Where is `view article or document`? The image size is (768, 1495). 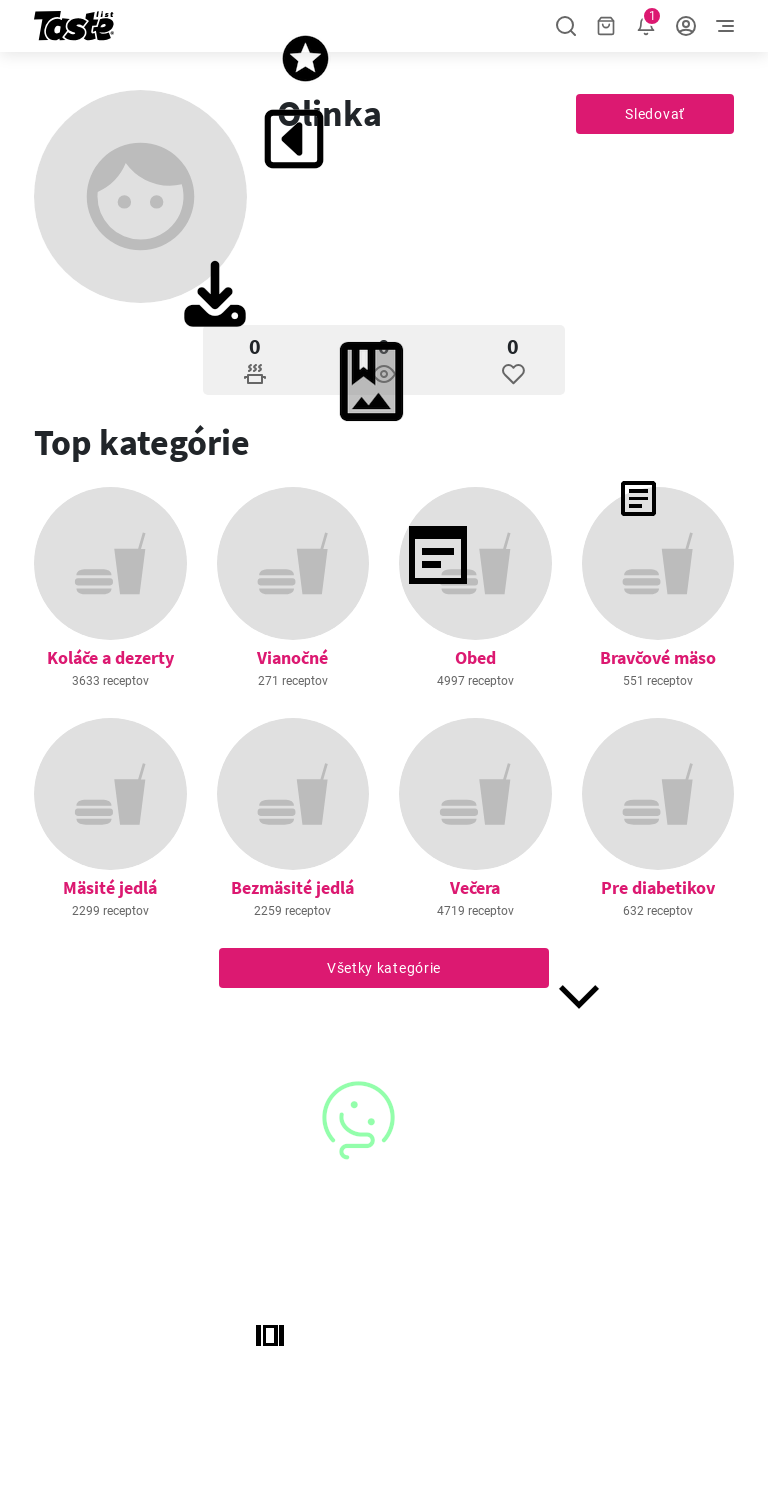 view article or document is located at coordinates (638, 498).